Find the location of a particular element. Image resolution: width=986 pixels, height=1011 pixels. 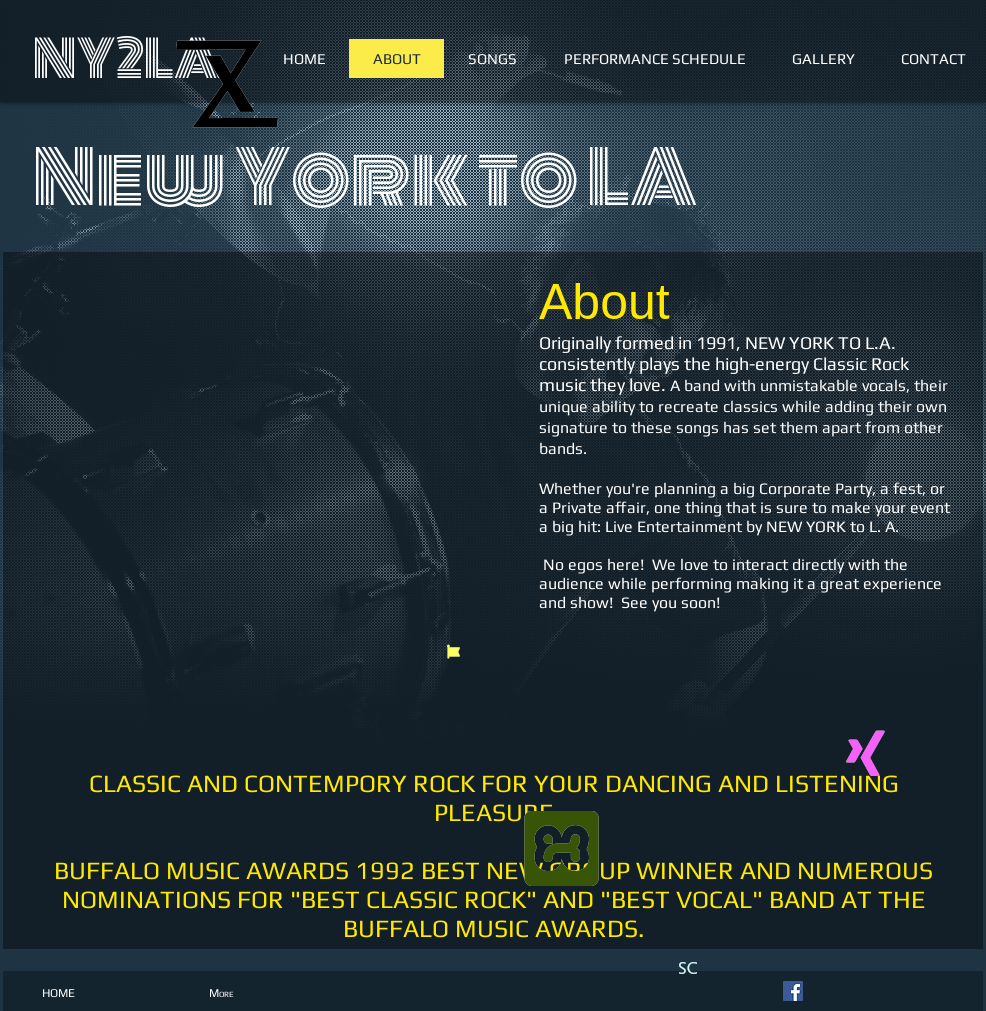

launch xampp local server application is located at coordinates (561, 848).